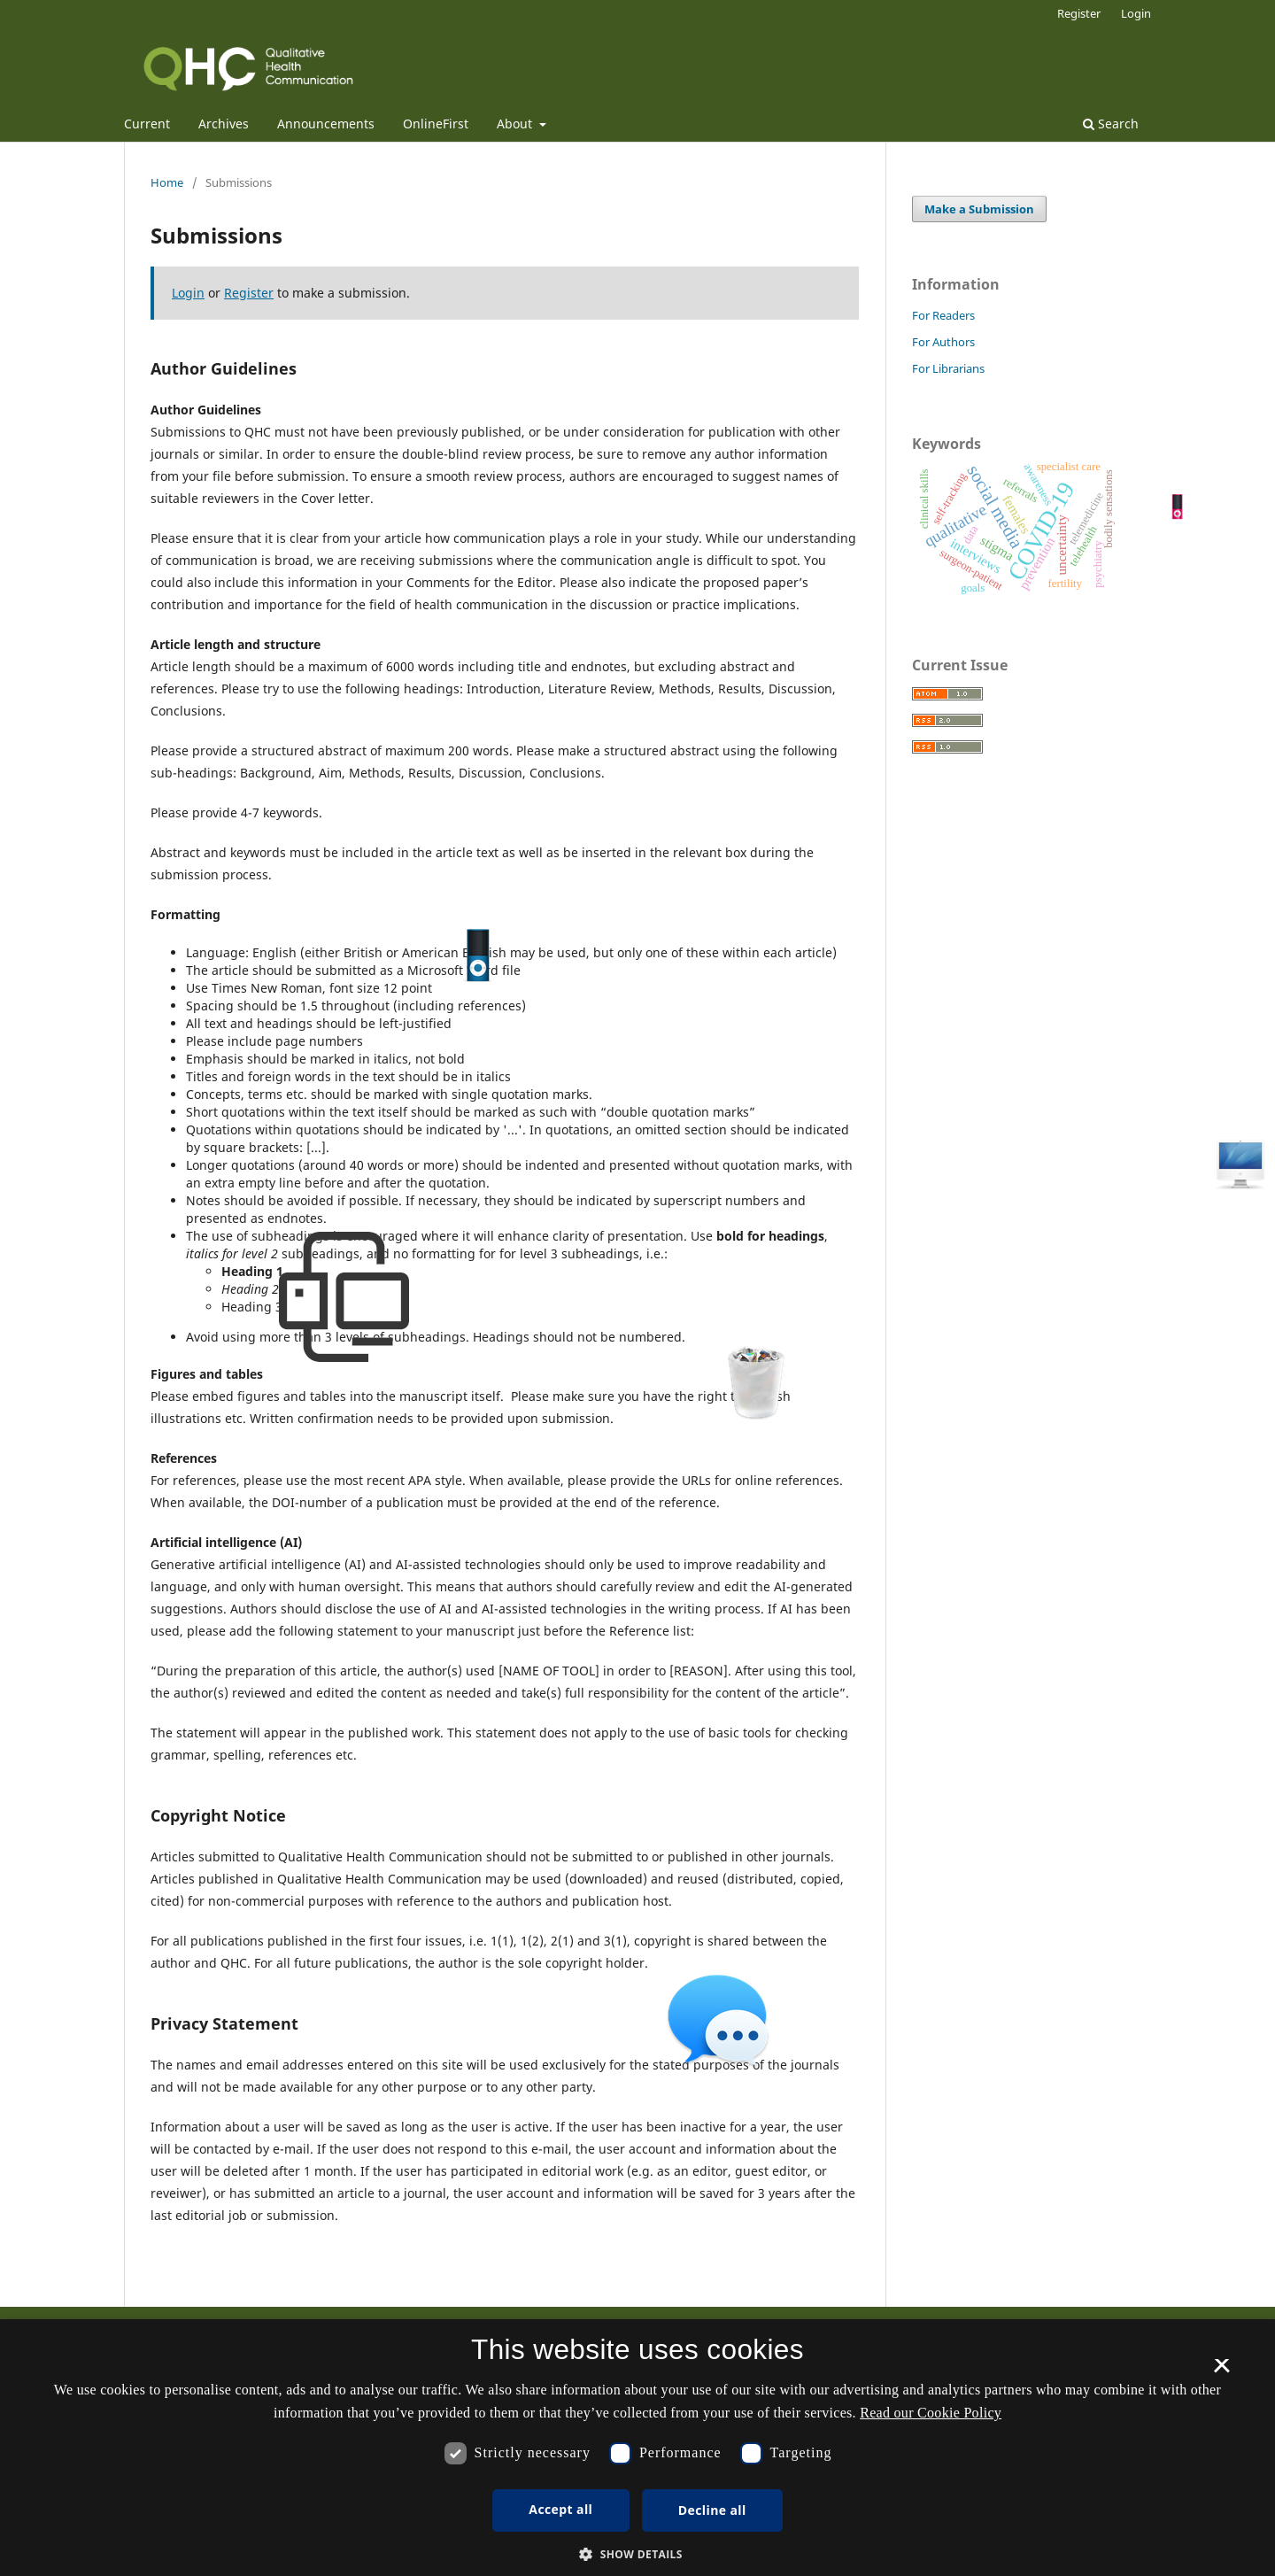  What do you see at coordinates (477, 955) in the screenshot?
I see `iPod nano device connected` at bounding box center [477, 955].